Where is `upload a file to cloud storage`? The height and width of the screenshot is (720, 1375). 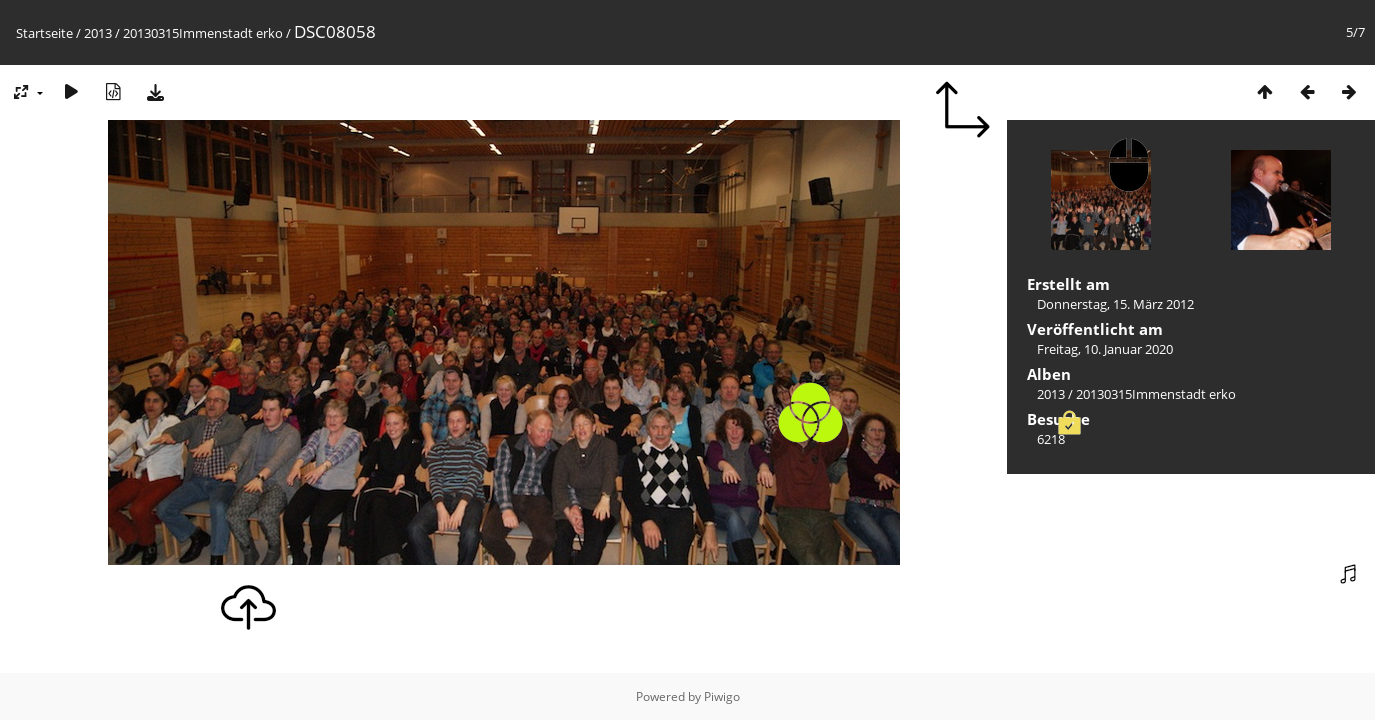 upload a file to cloud storage is located at coordinates (248, 607).